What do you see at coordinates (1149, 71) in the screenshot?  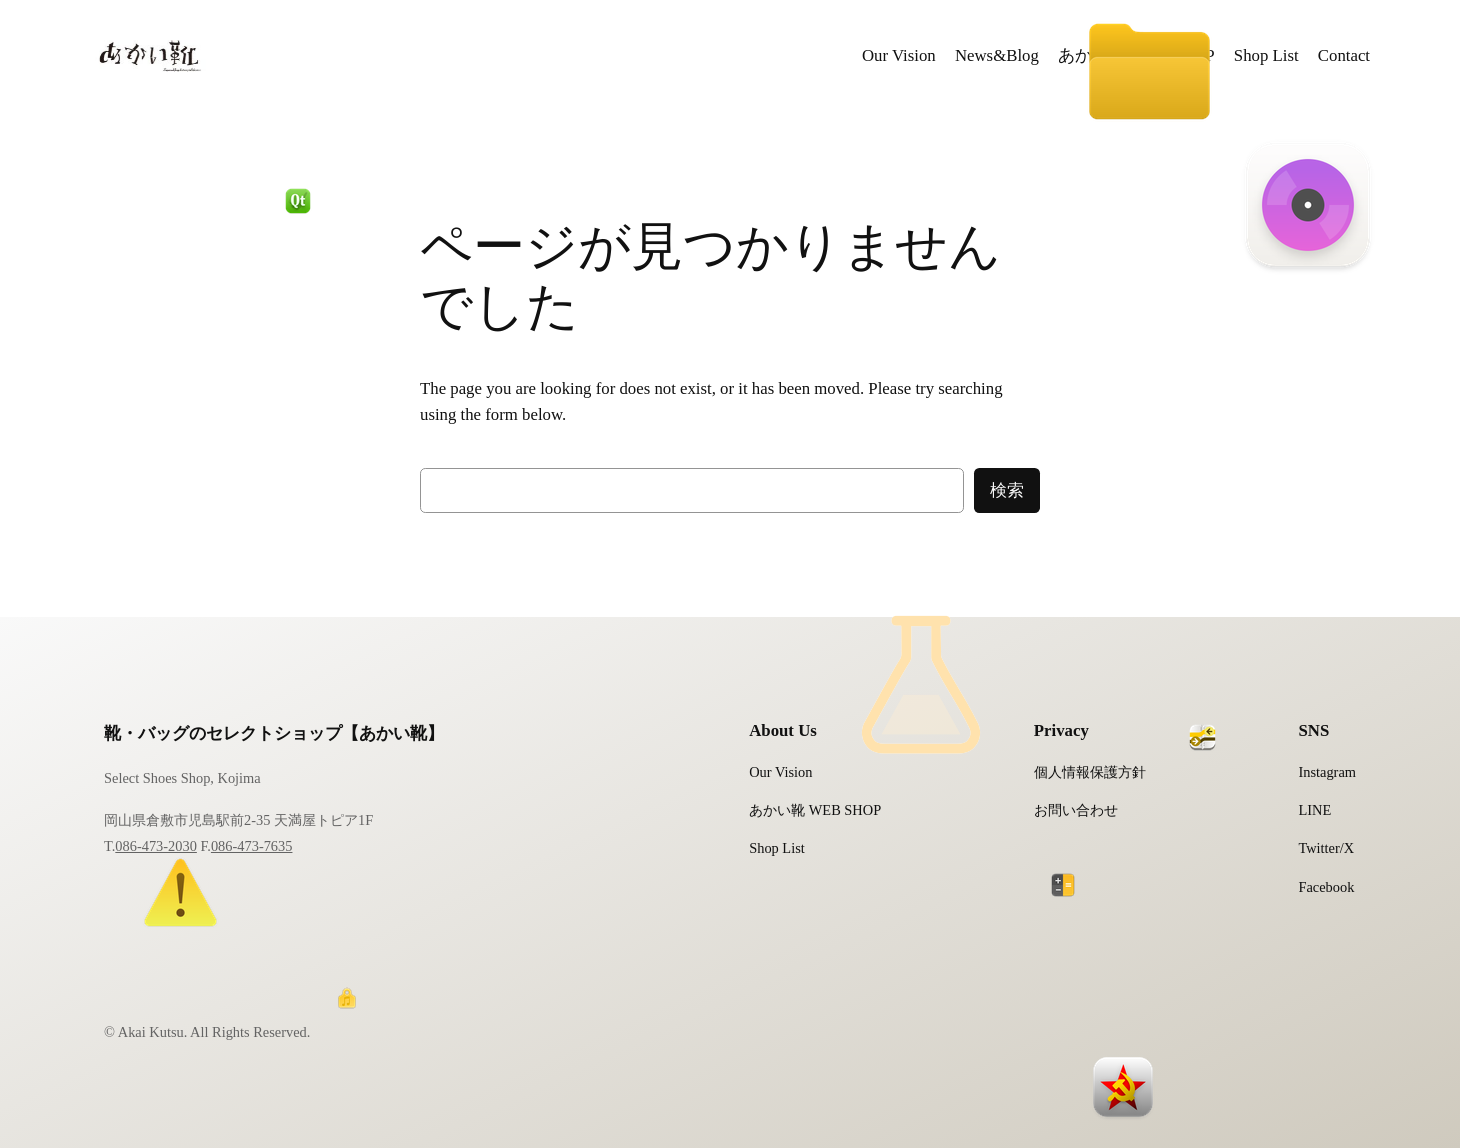 I see `open folder containing files or documents` at bounding box center [1149, 71].